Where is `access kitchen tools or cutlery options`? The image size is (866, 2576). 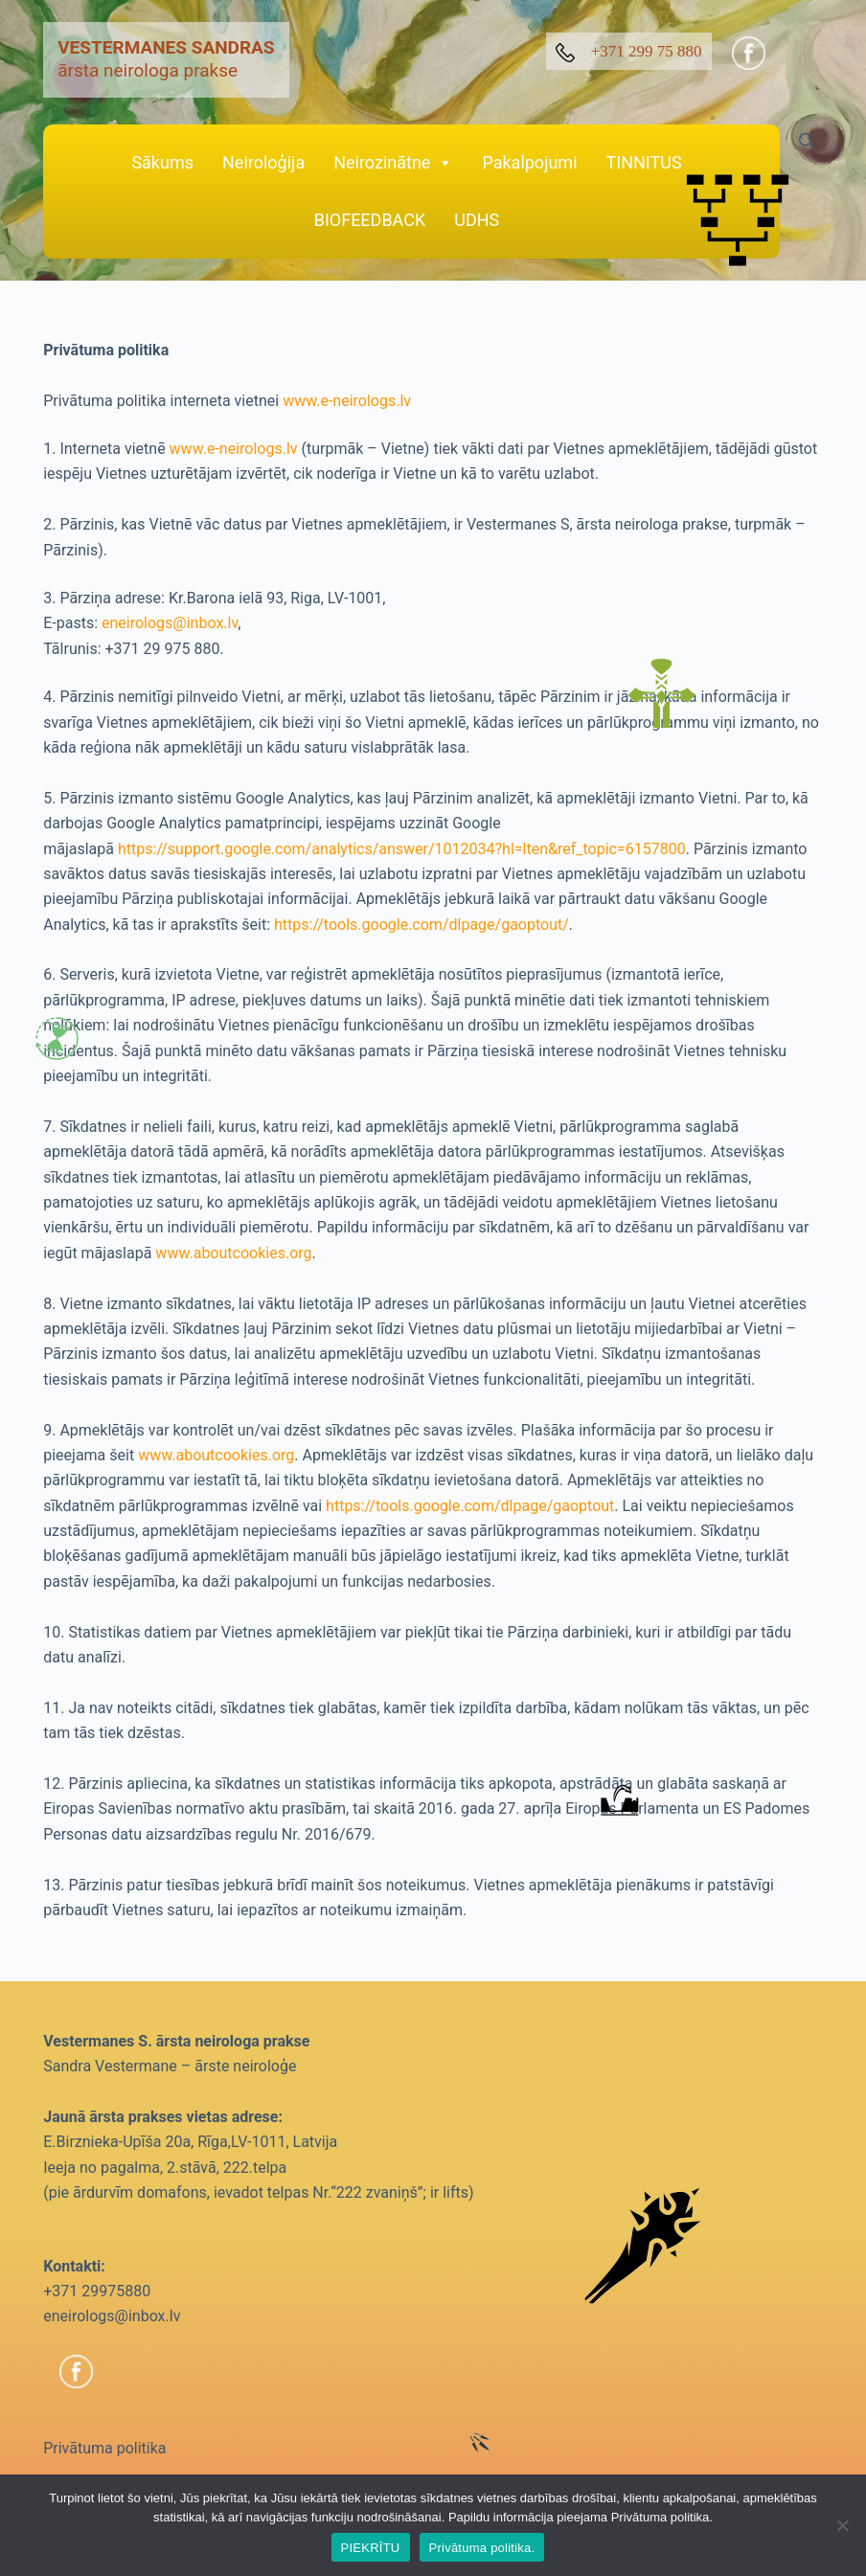 access kitchen tools or cutlery options is located at coordinates (479, 2442).